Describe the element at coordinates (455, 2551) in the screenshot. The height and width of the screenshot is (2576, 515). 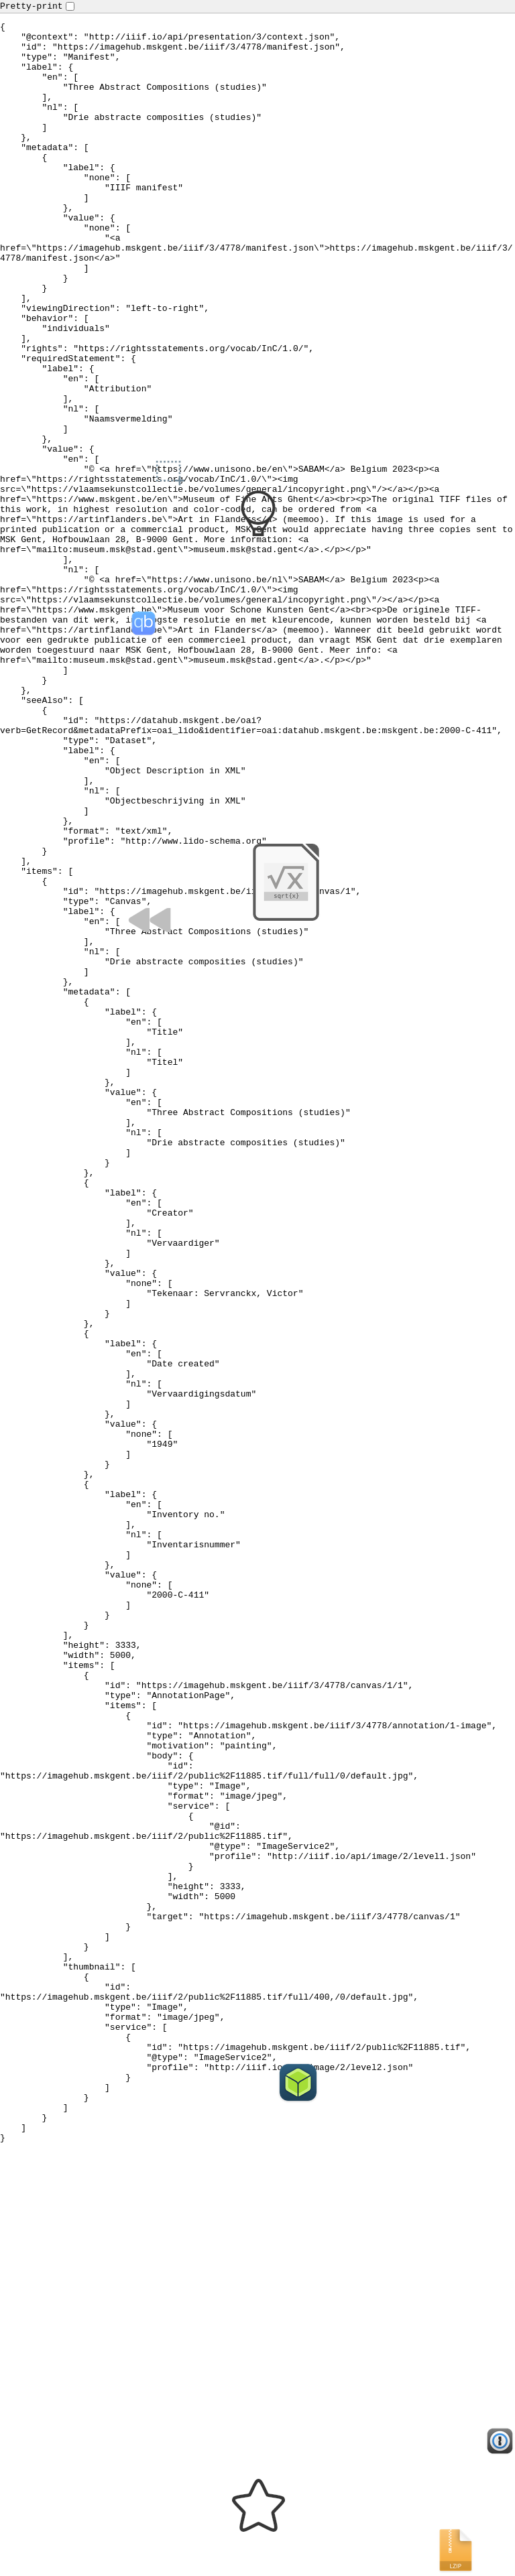
I see `an lzip compressed archive file` at that location.